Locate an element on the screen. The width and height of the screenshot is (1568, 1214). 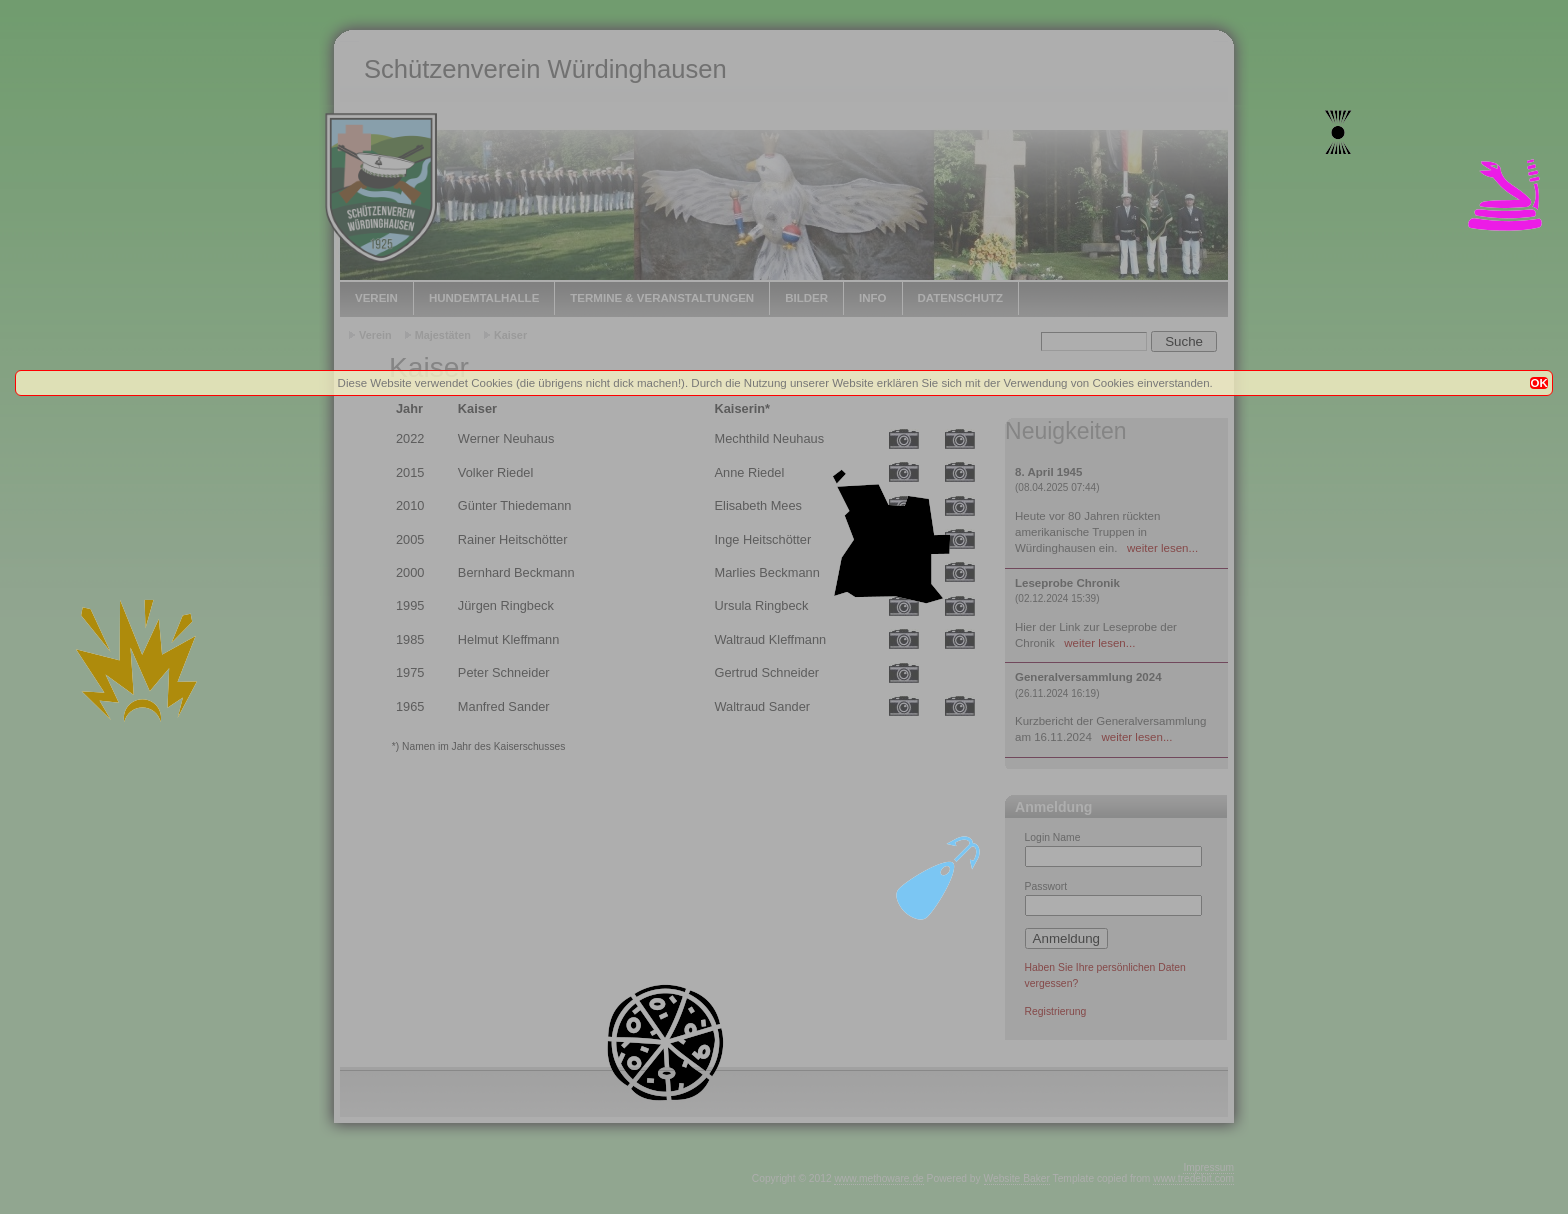
indicates a burst of energy or power-up activation is located at coordinates (1337, 132).